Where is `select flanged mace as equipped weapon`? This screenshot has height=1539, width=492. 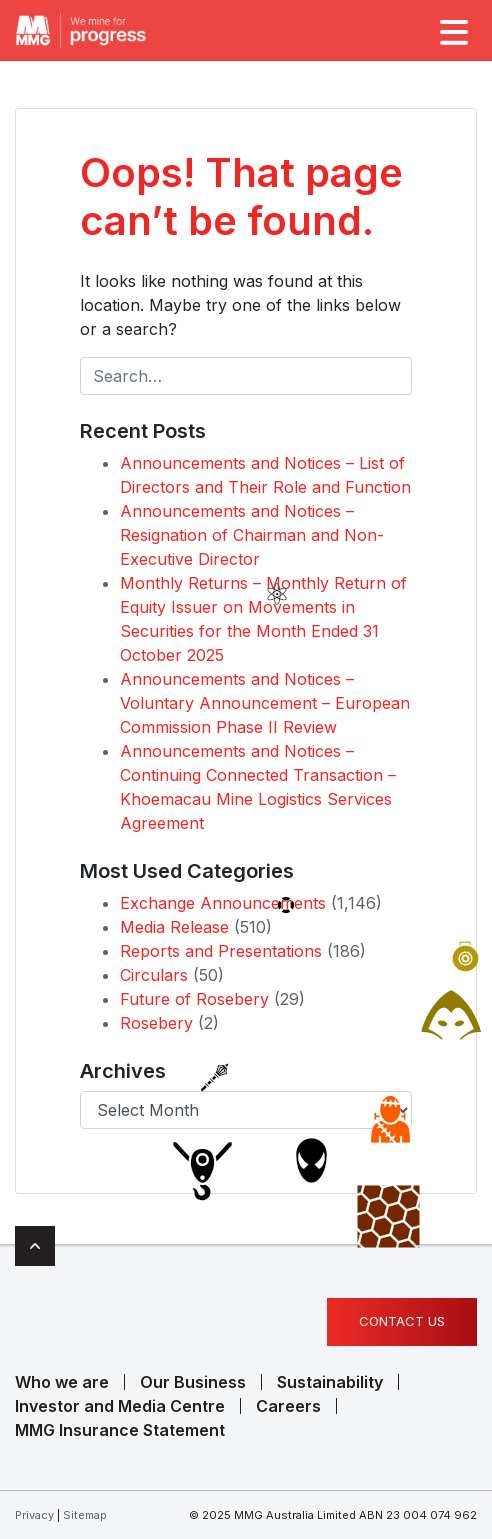 select flanged mace as equipped weapon is located at coordinates (215, 1077).